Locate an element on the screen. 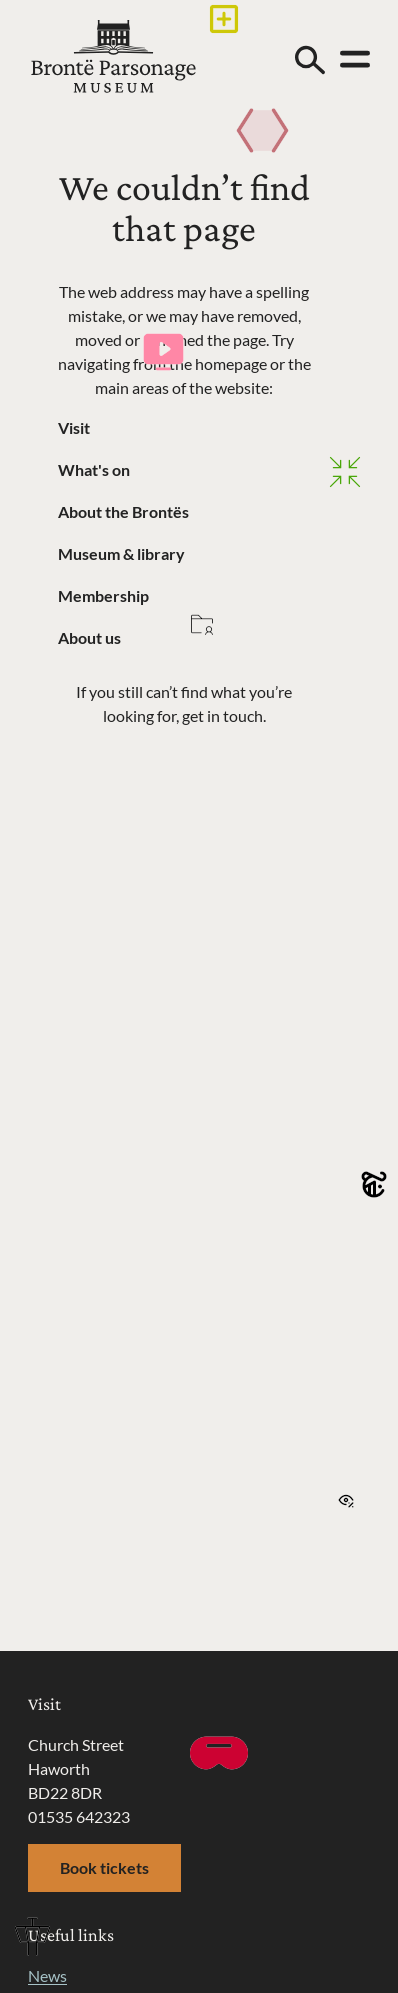  view or edit source code is located at coordinates (262, 130).